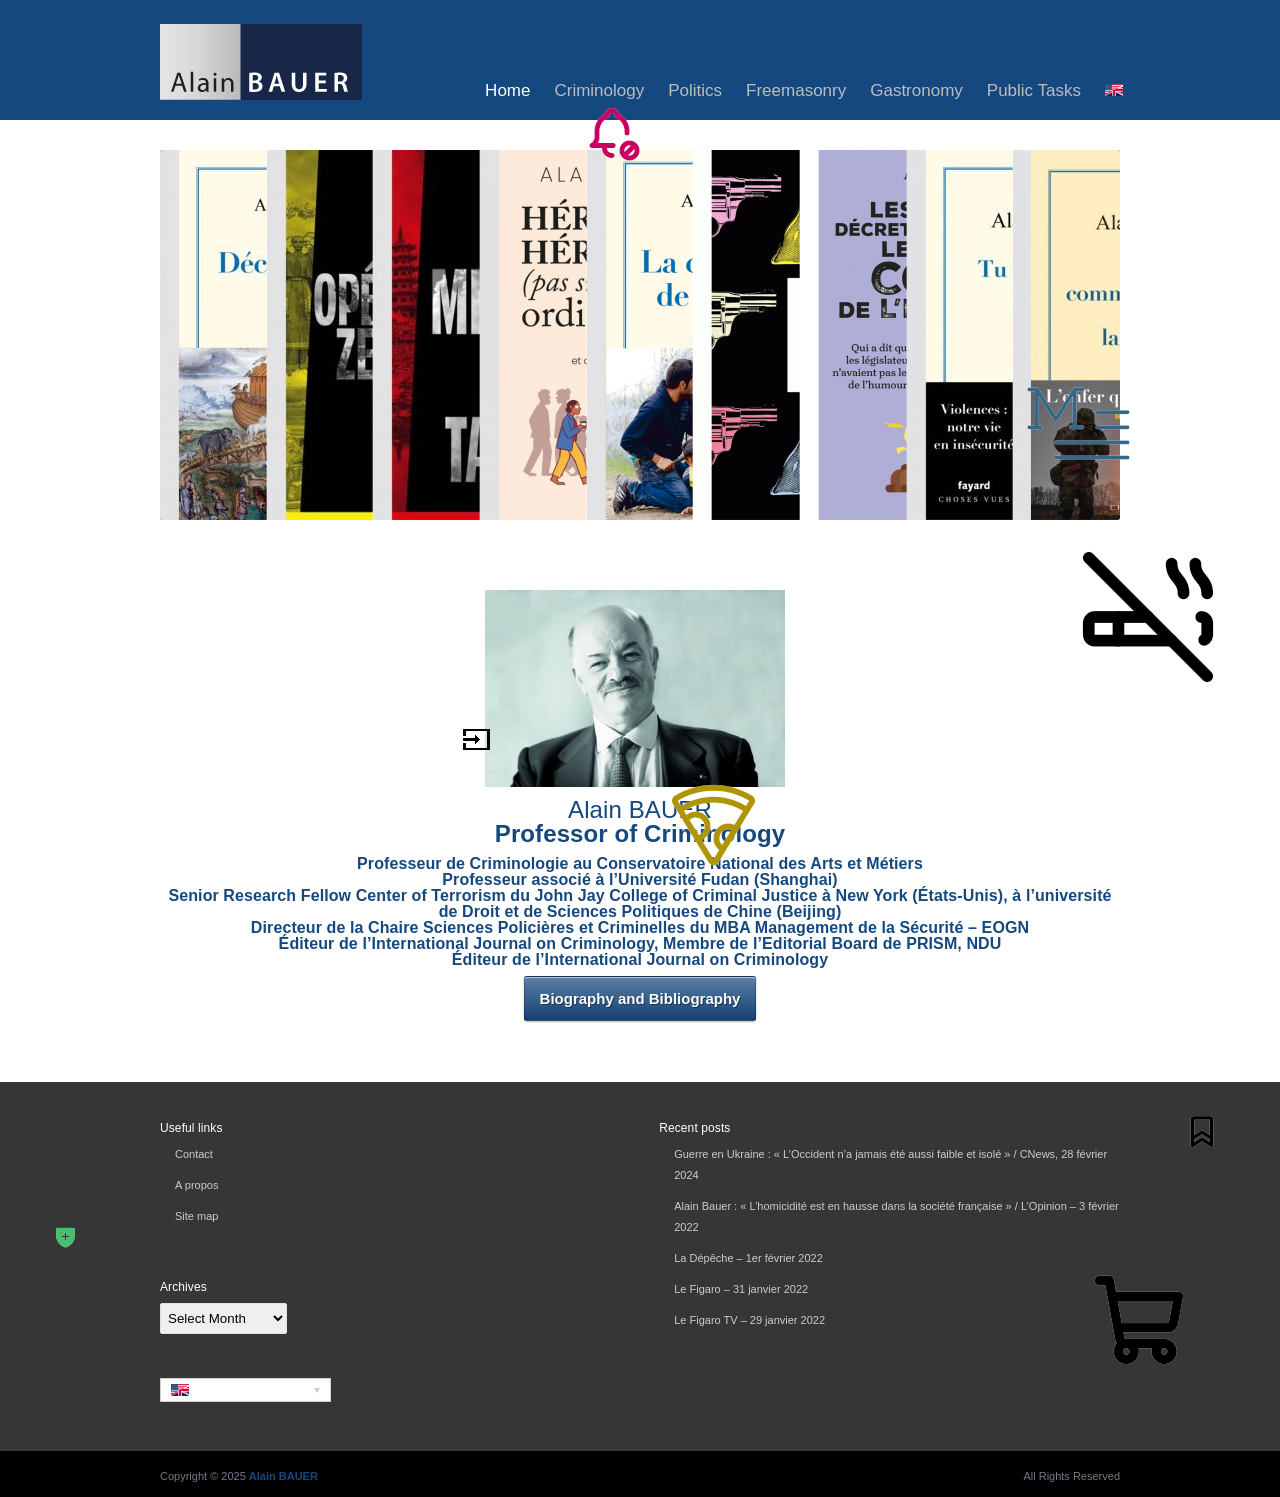 Image resolution: width=1280 pixels, height=1497 pixels. Describe the element at coordinates (713, 823) in the screenshot. I see `browse food delivery options` at that location.